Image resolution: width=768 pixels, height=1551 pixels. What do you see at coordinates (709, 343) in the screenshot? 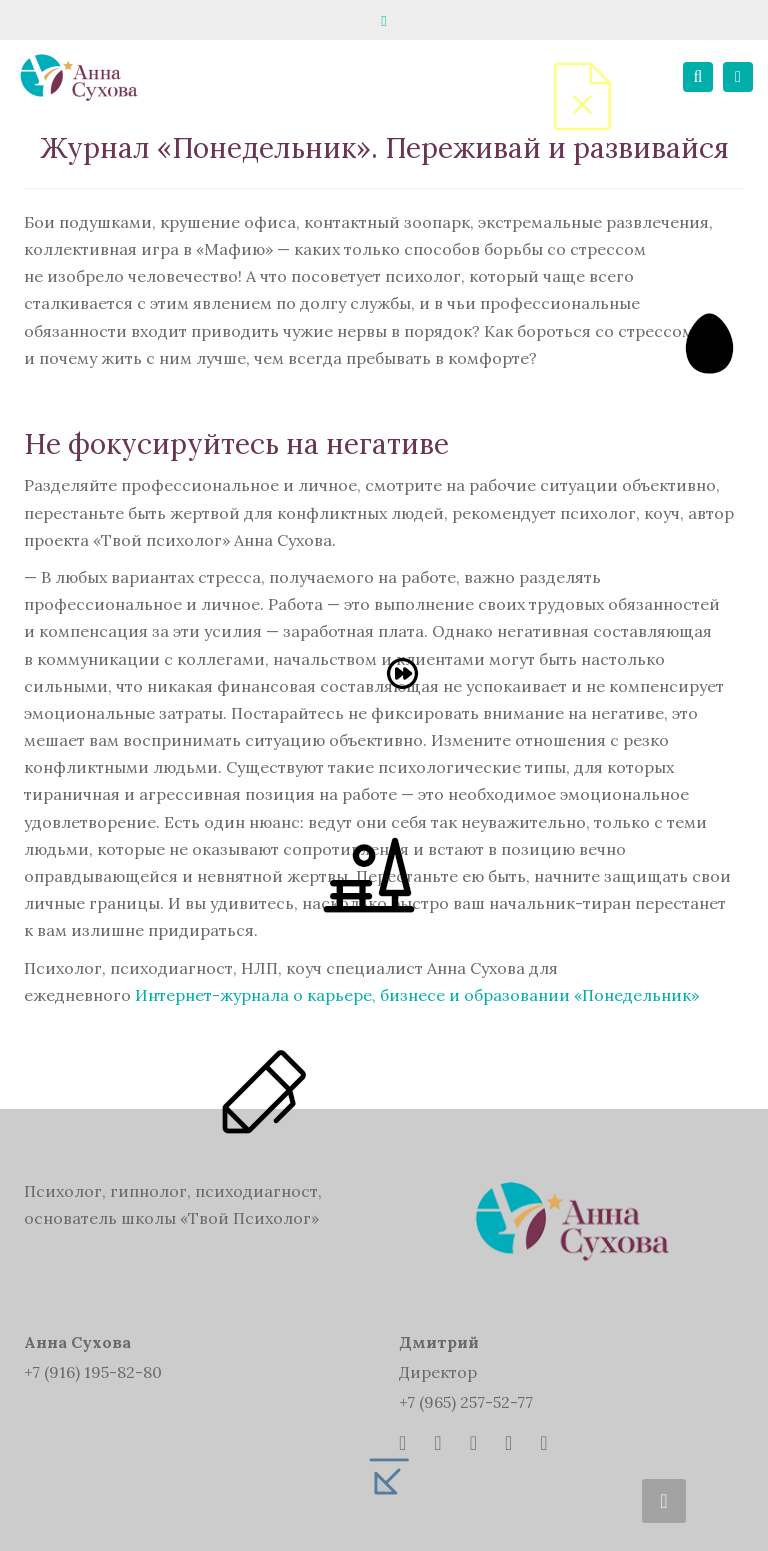
I see `indicates egg or egg-related content` at bounding box center [709, 343].